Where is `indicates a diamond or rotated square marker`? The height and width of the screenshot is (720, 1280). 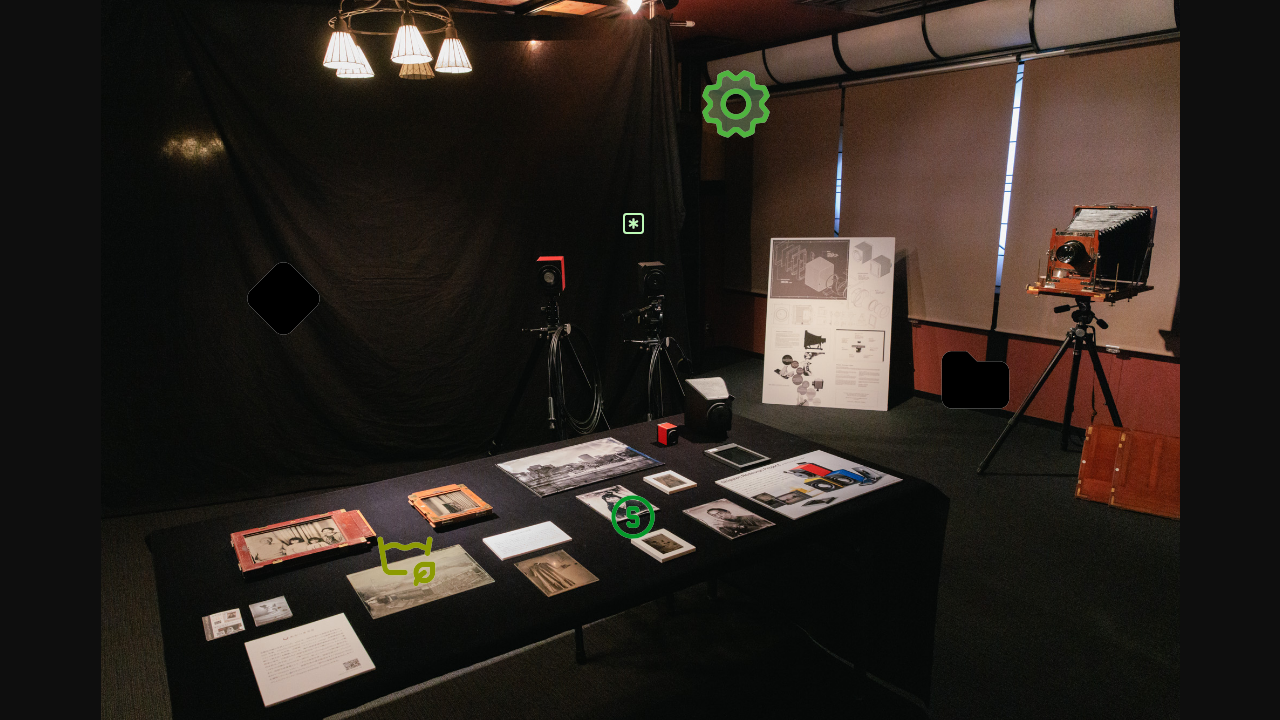 indicates a diamond or rotated square marker is located at coordinates (283, 298).